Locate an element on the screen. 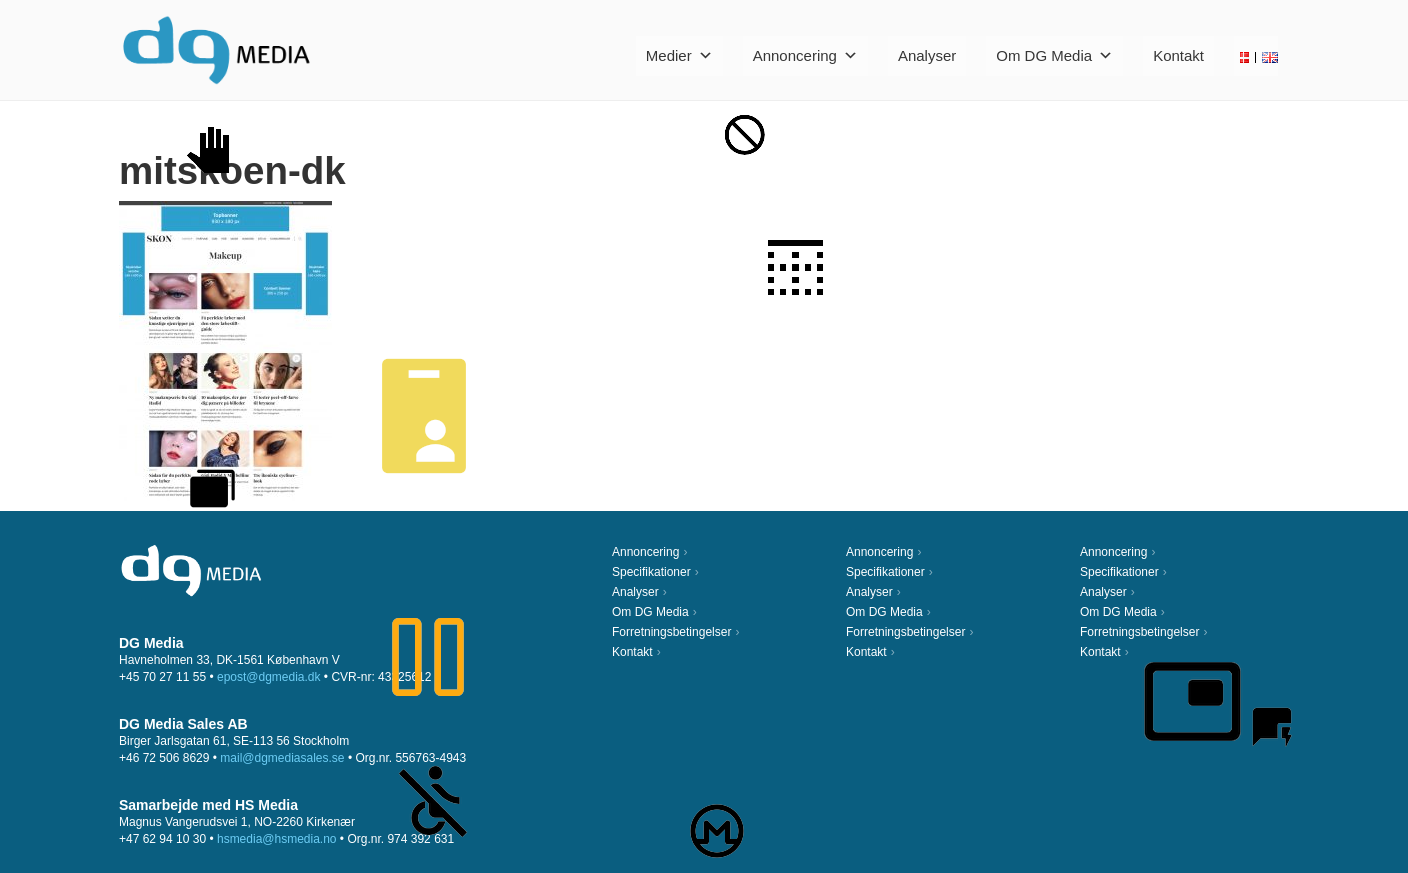  view your profile or identification details is located at coordinates (424, 416).